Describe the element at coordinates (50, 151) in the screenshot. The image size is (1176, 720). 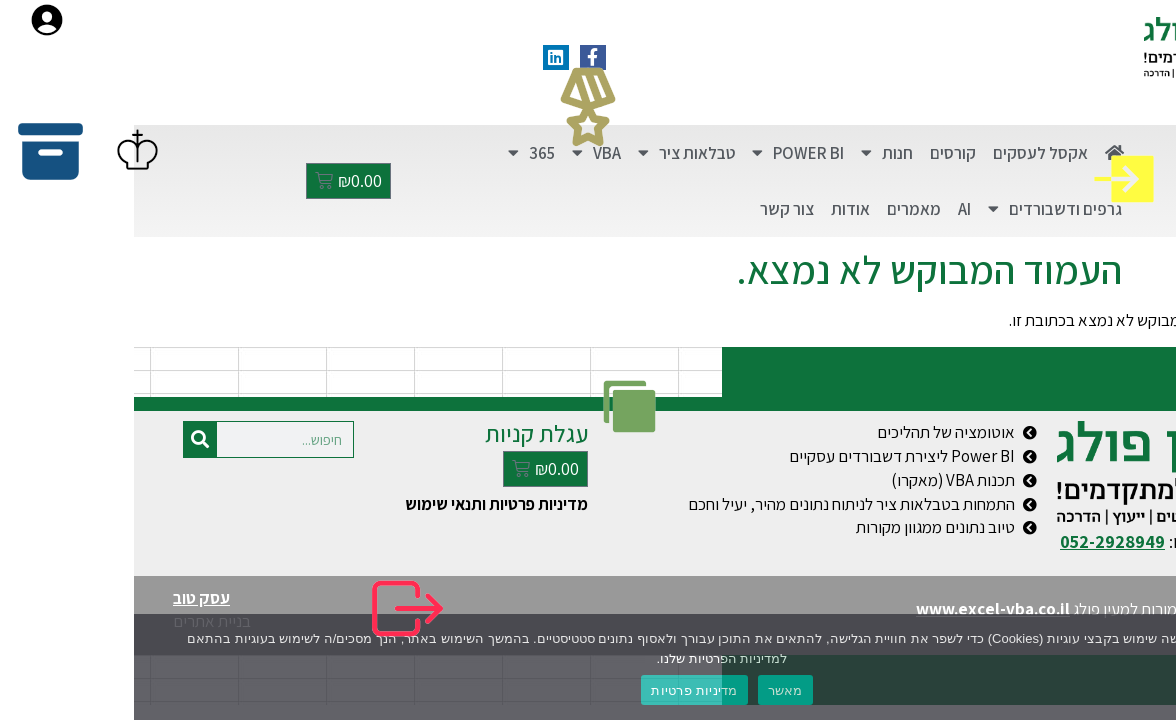
I see `access archived items or files` at that location.